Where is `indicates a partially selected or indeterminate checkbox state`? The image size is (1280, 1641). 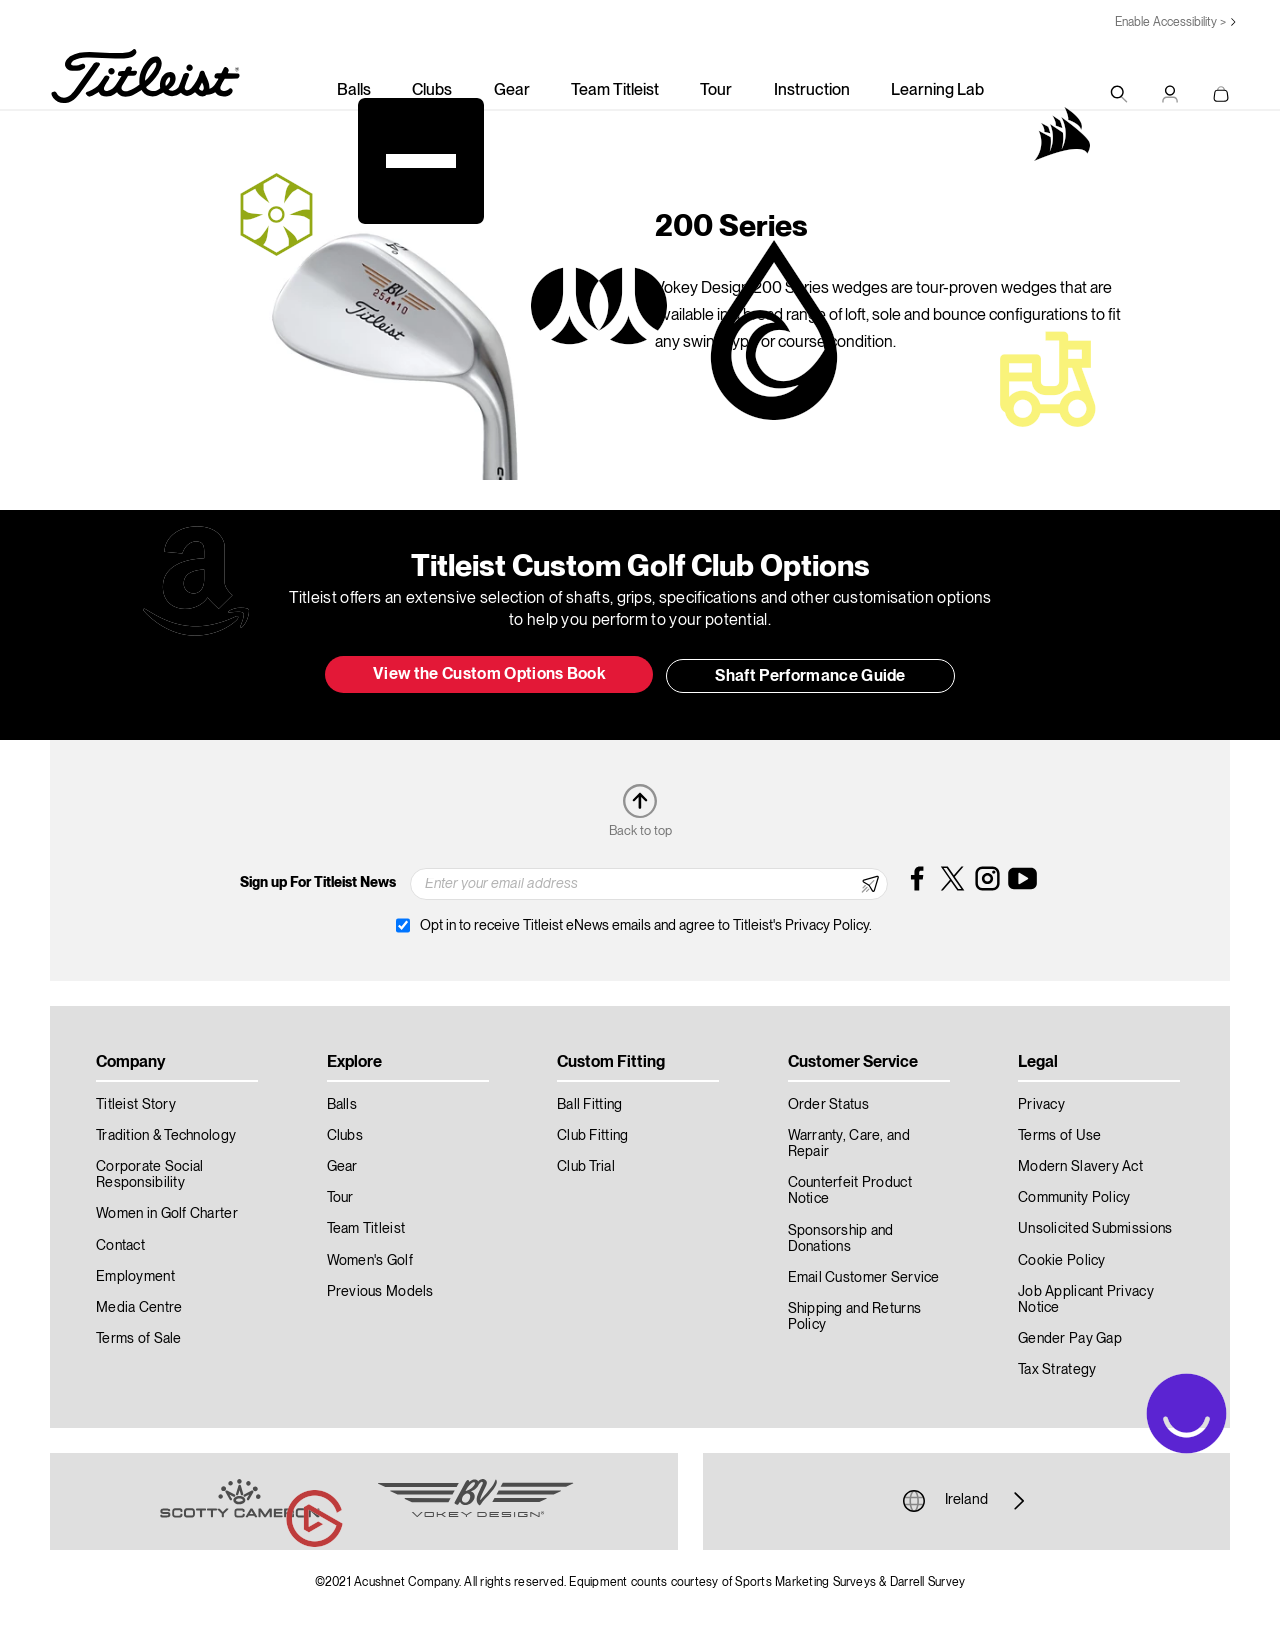 indicates a partially selected or indeterminate checkbox state is located at coordinates (421, 161).